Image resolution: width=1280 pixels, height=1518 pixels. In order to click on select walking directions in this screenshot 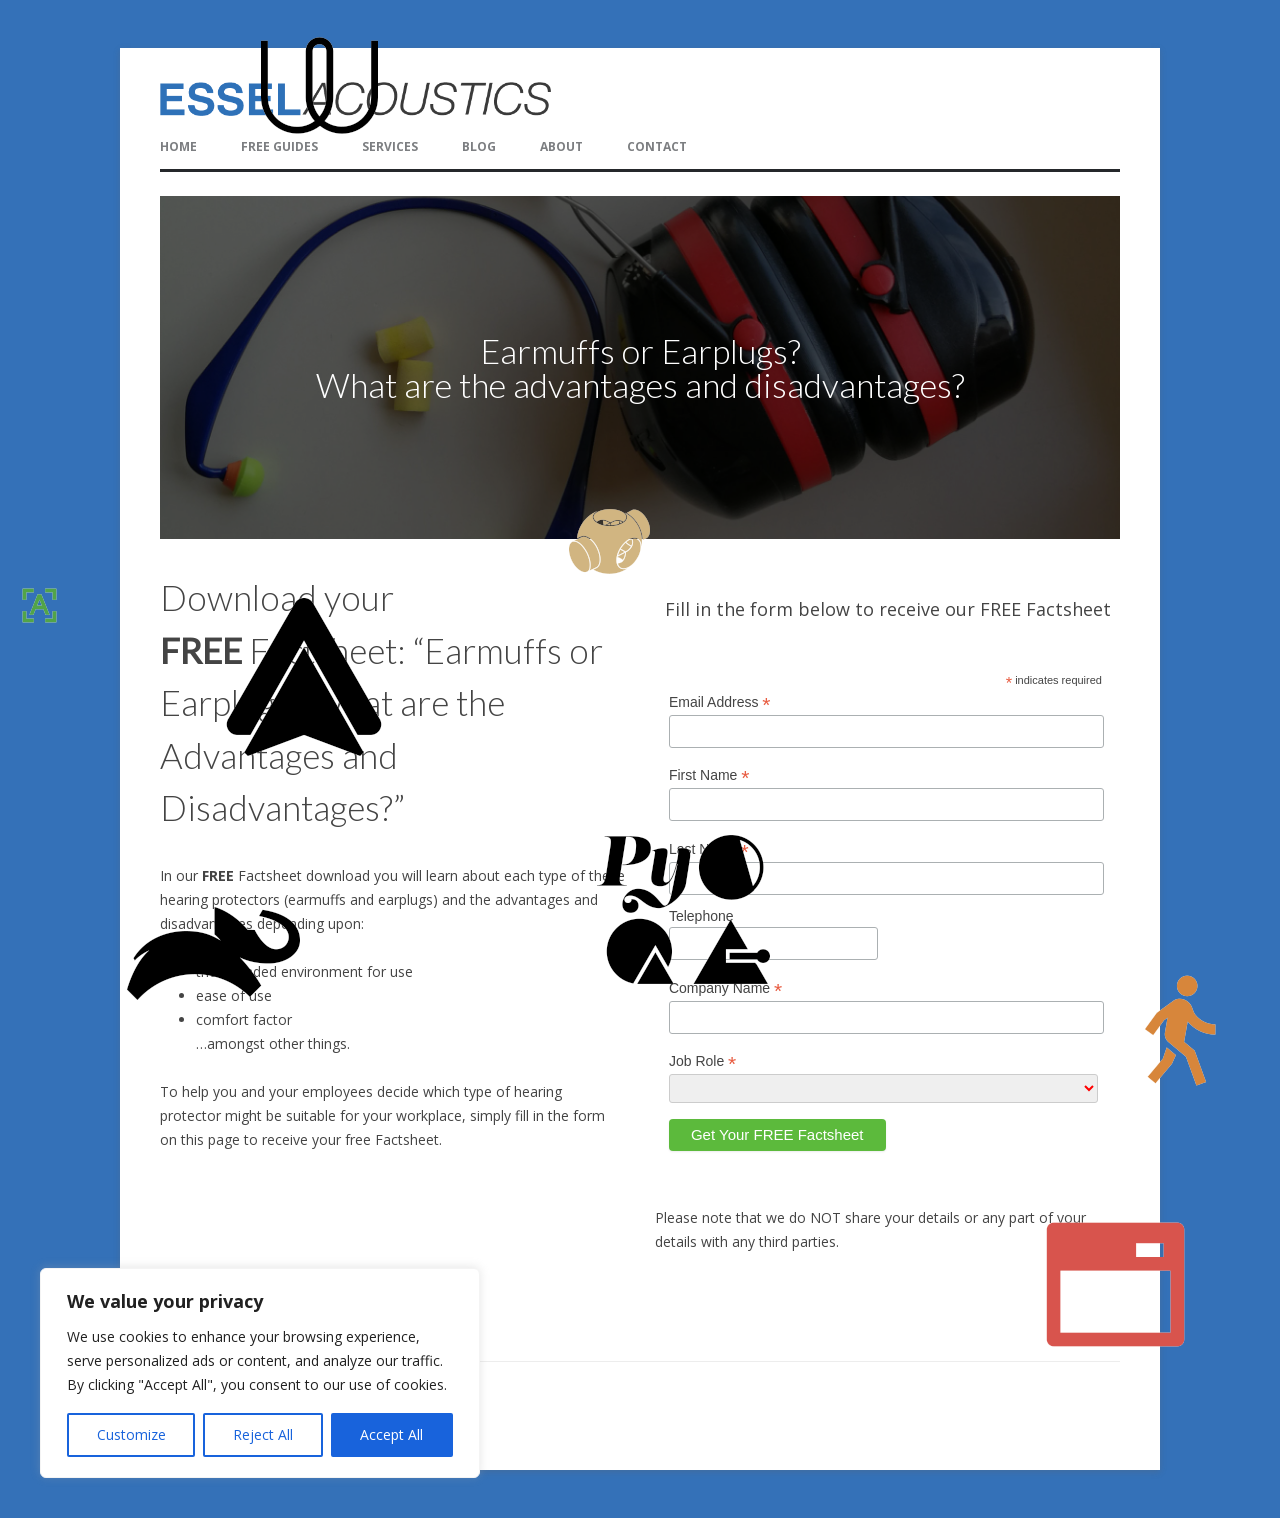, I will do `click(1179, 1029)`.